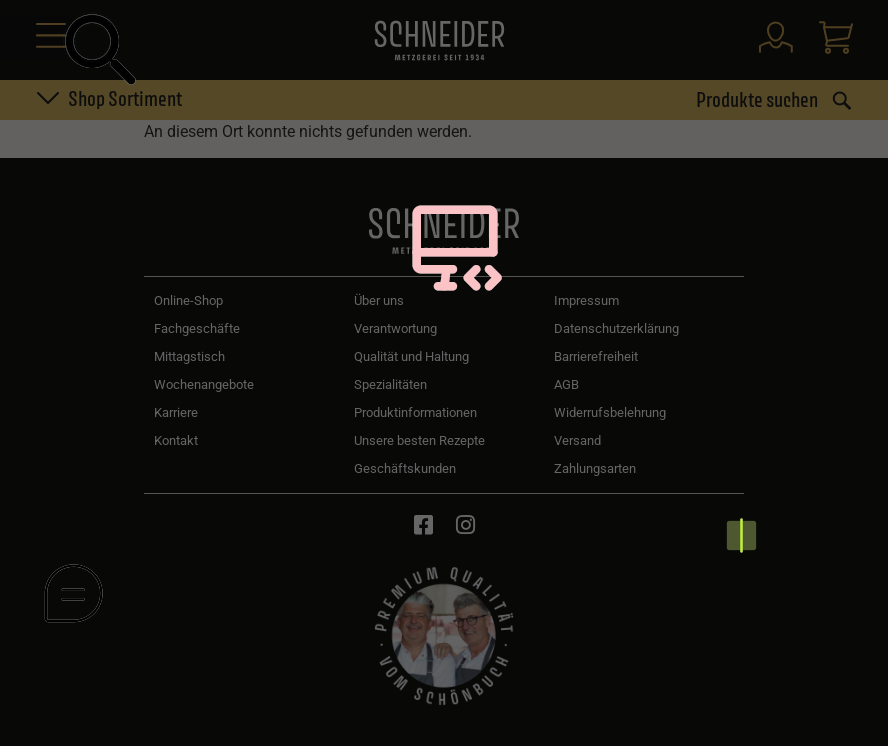 Image resolution: width=888 pixels, height=746 pixels. I want to click on visual separator between UI elements, so click(741, 535).